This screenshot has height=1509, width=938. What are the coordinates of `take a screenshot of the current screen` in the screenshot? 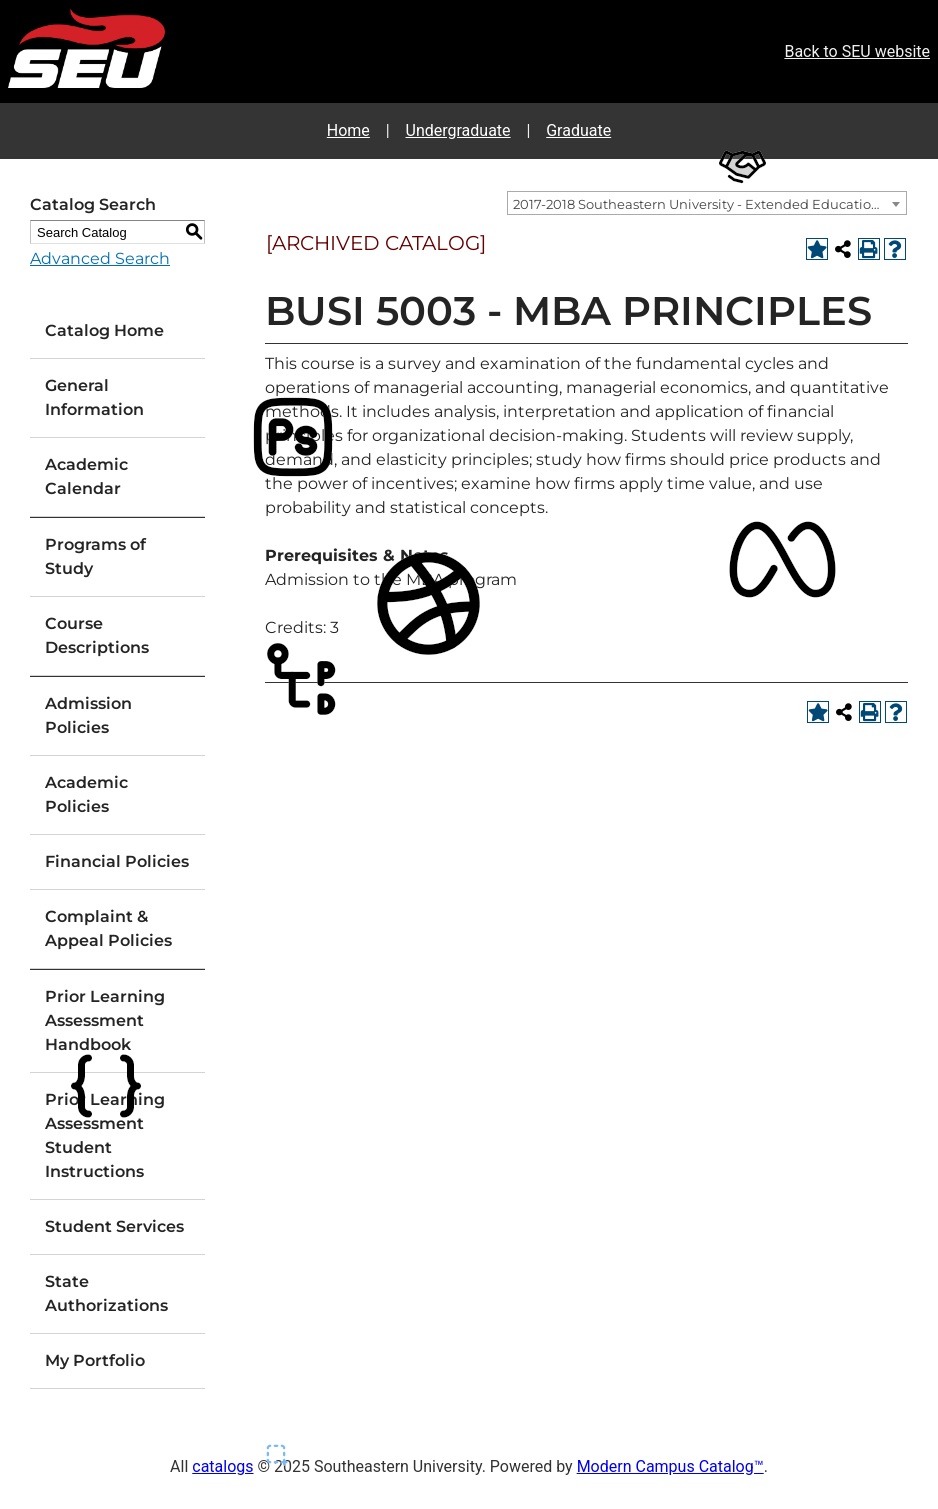 It's located at (276, 1454).